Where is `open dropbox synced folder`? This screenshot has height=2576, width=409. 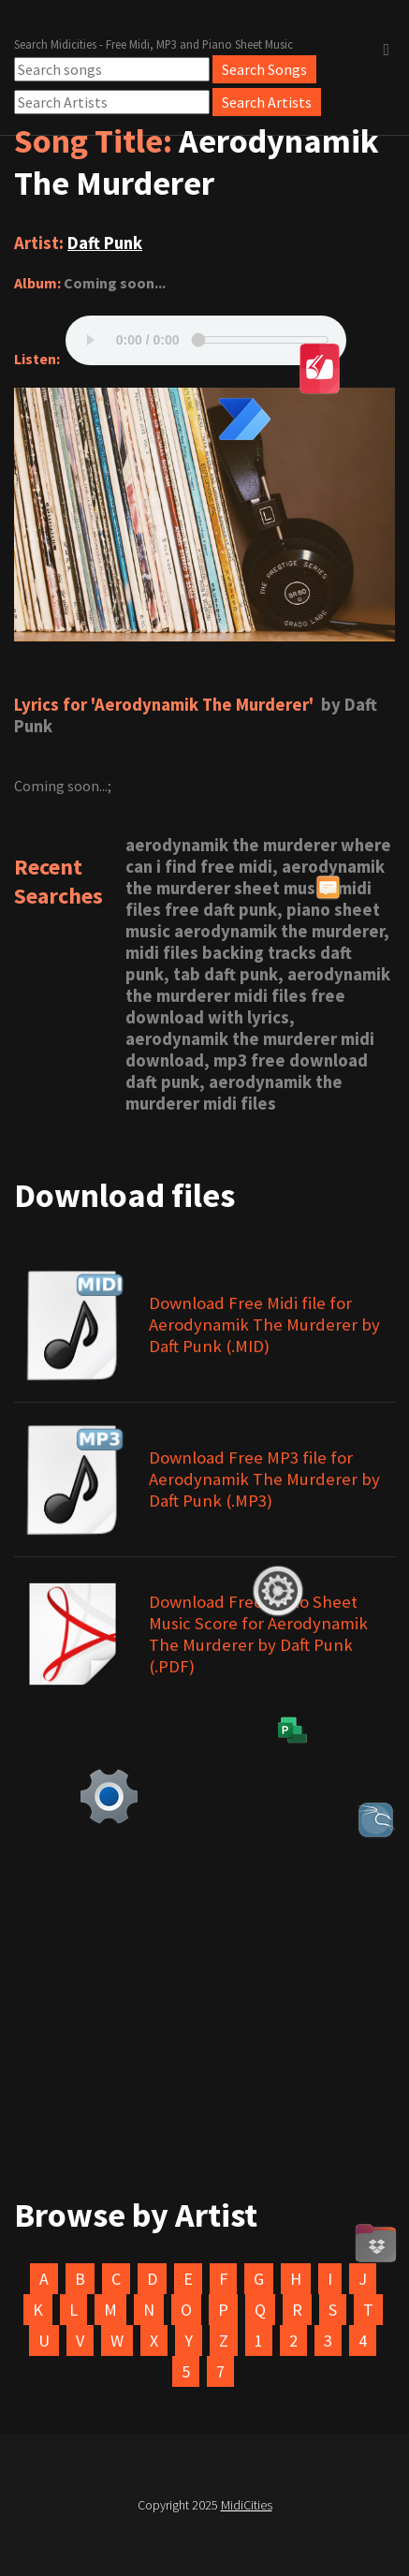 open dropbox synced folder is located at coordinates (375, 2243).